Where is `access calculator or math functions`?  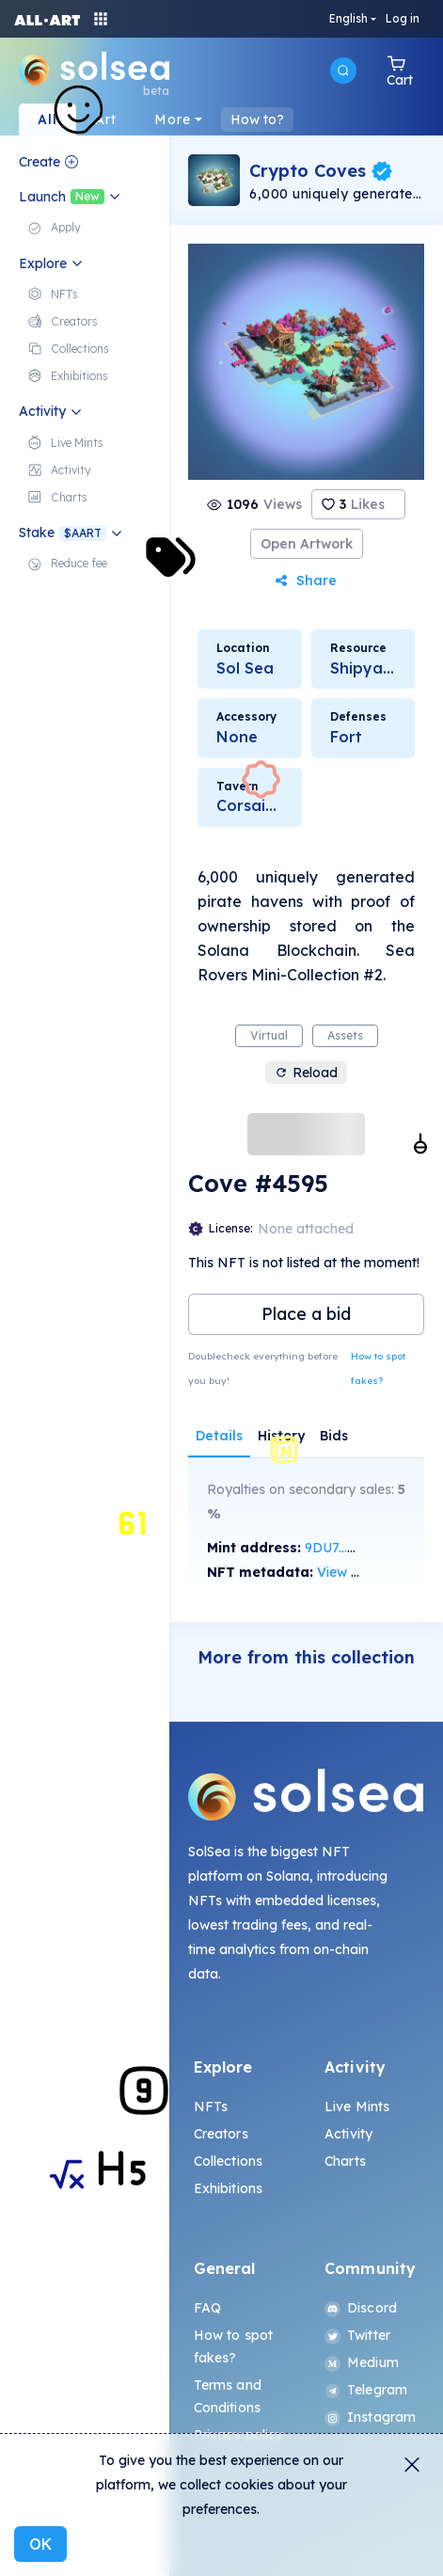
access calculator or math functions is located at coordinates (68, 2174).